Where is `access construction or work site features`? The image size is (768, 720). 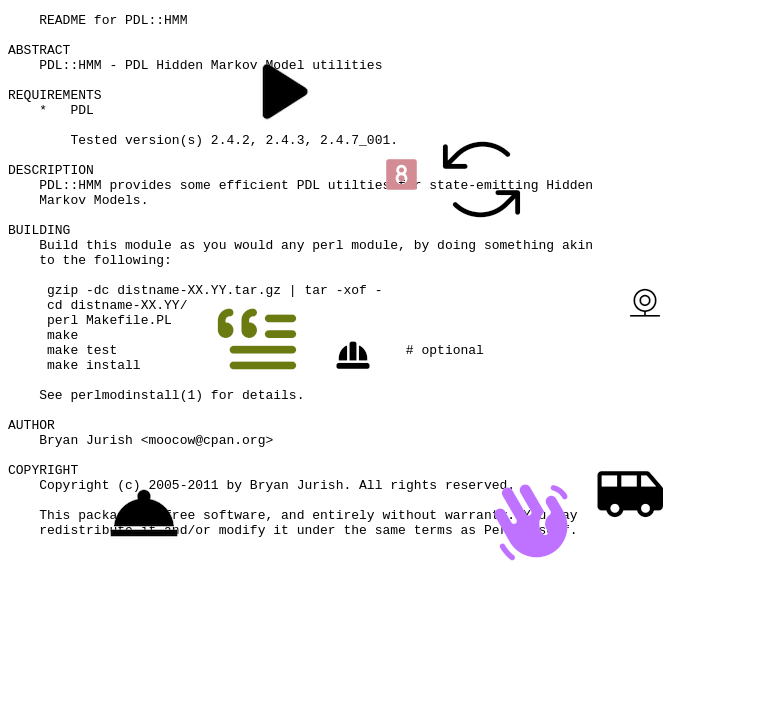 access construction or work site features is located at coordinates (353, 357).